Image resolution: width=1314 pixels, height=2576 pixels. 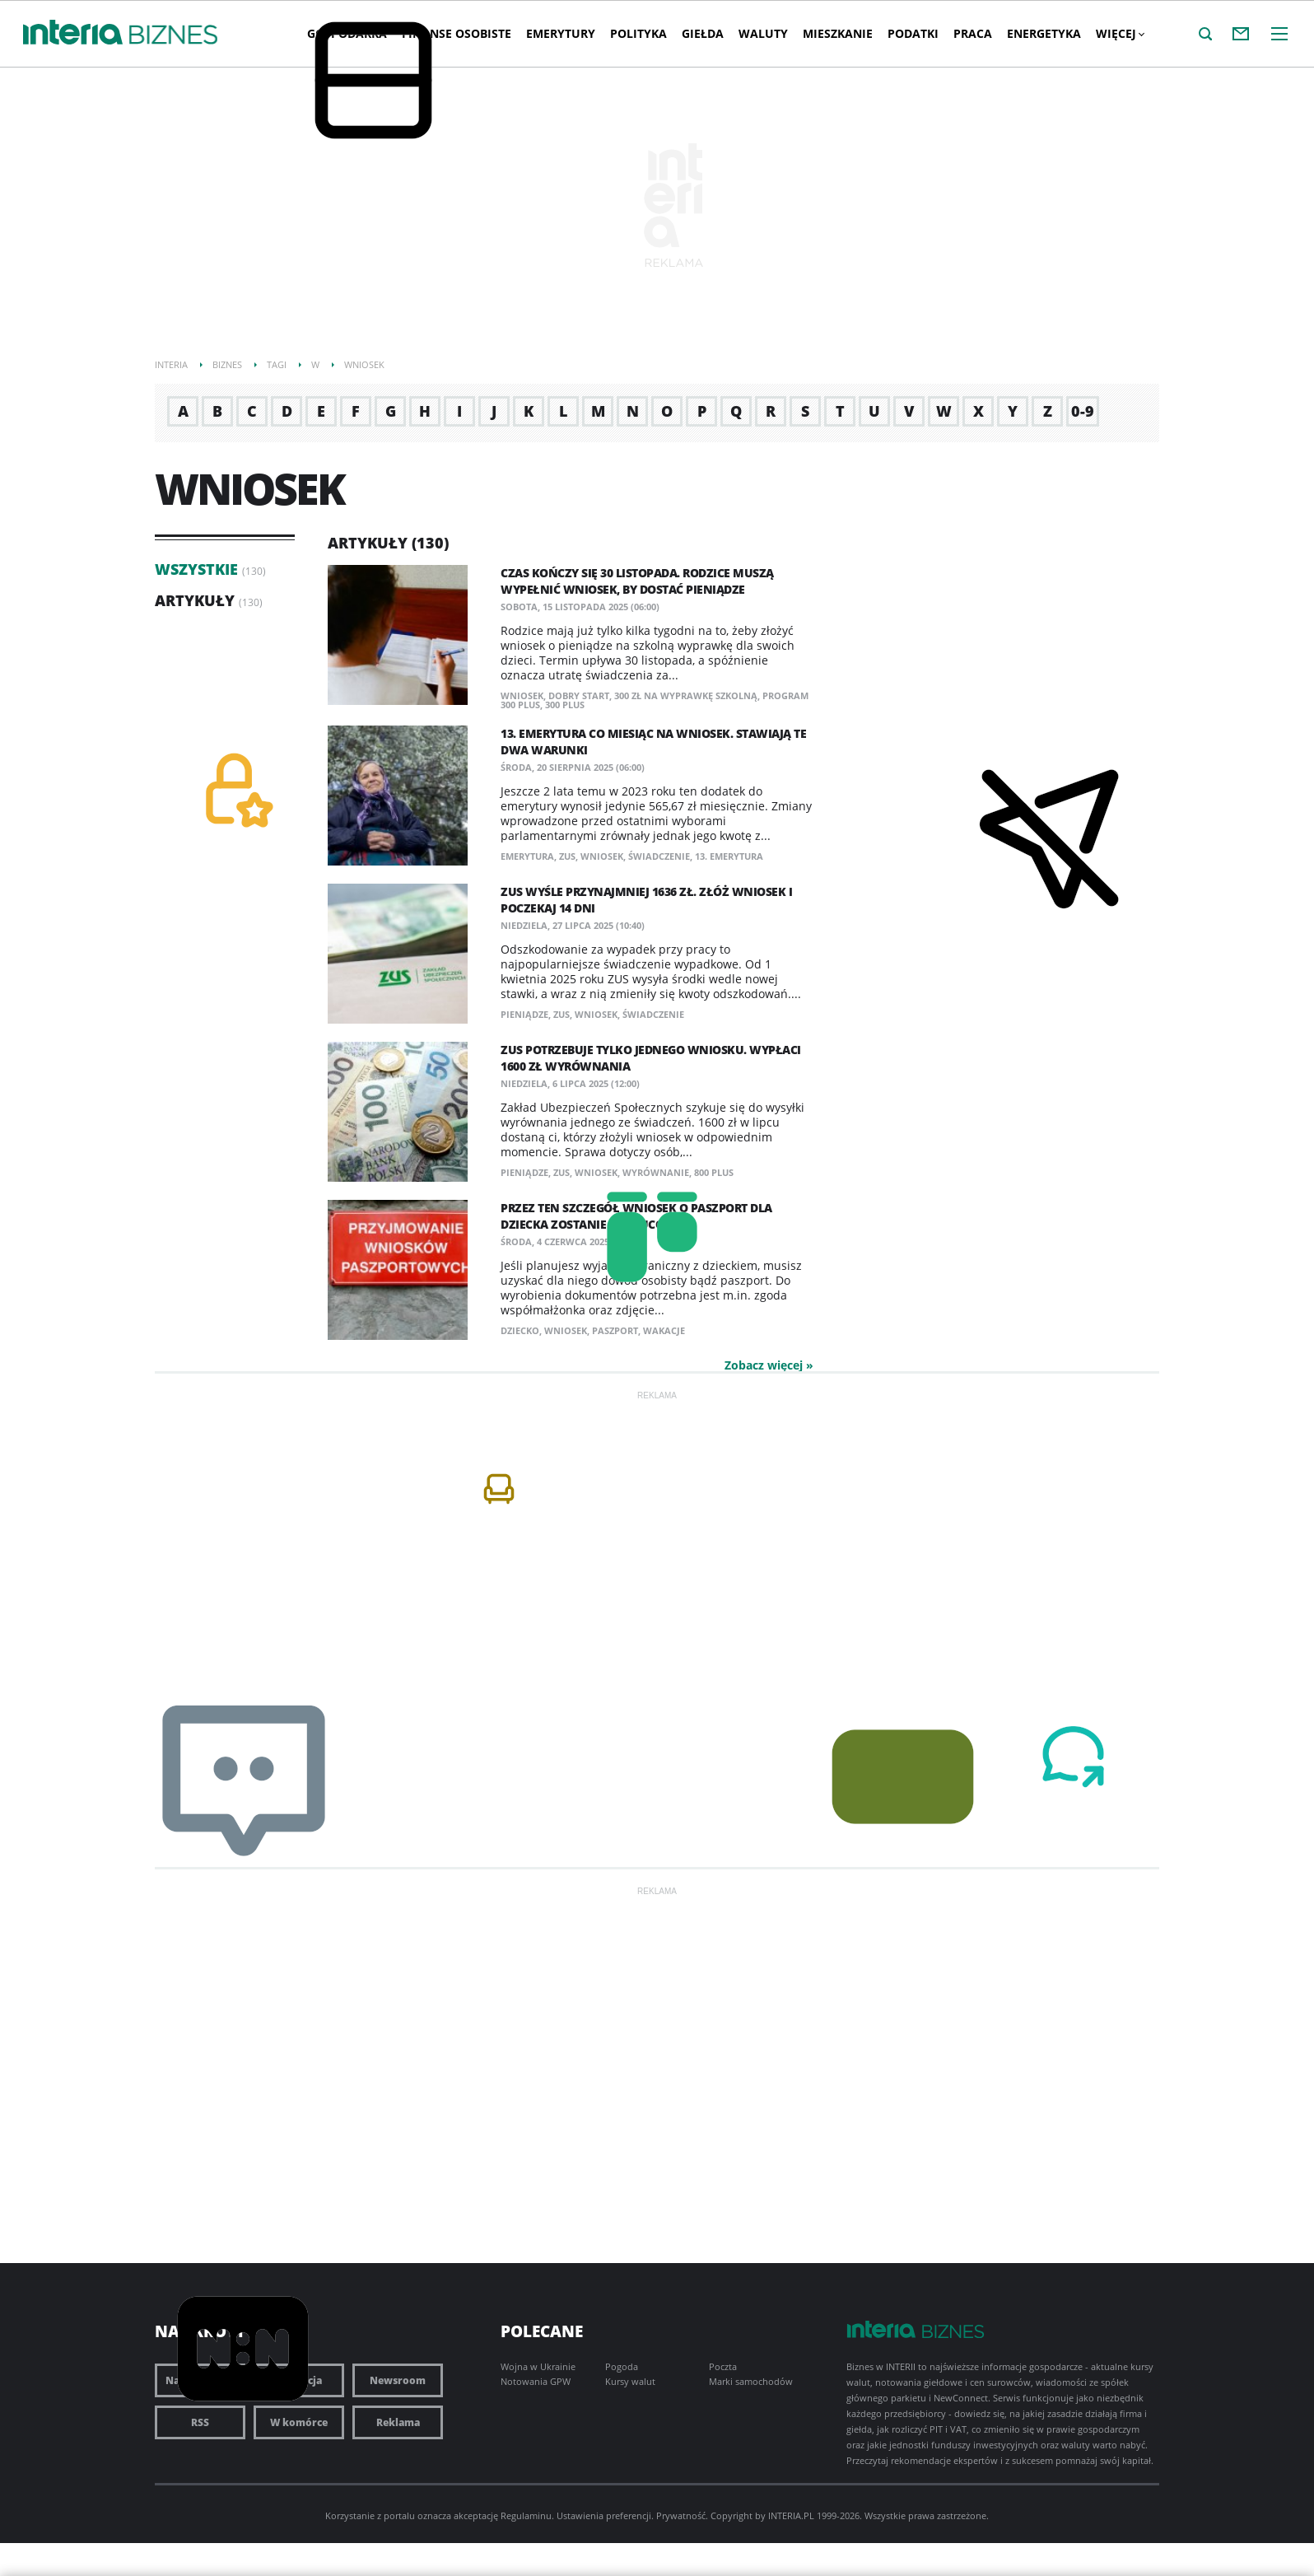 I want to click on browse furniture or home decor items, so click(x=499, y=1489).